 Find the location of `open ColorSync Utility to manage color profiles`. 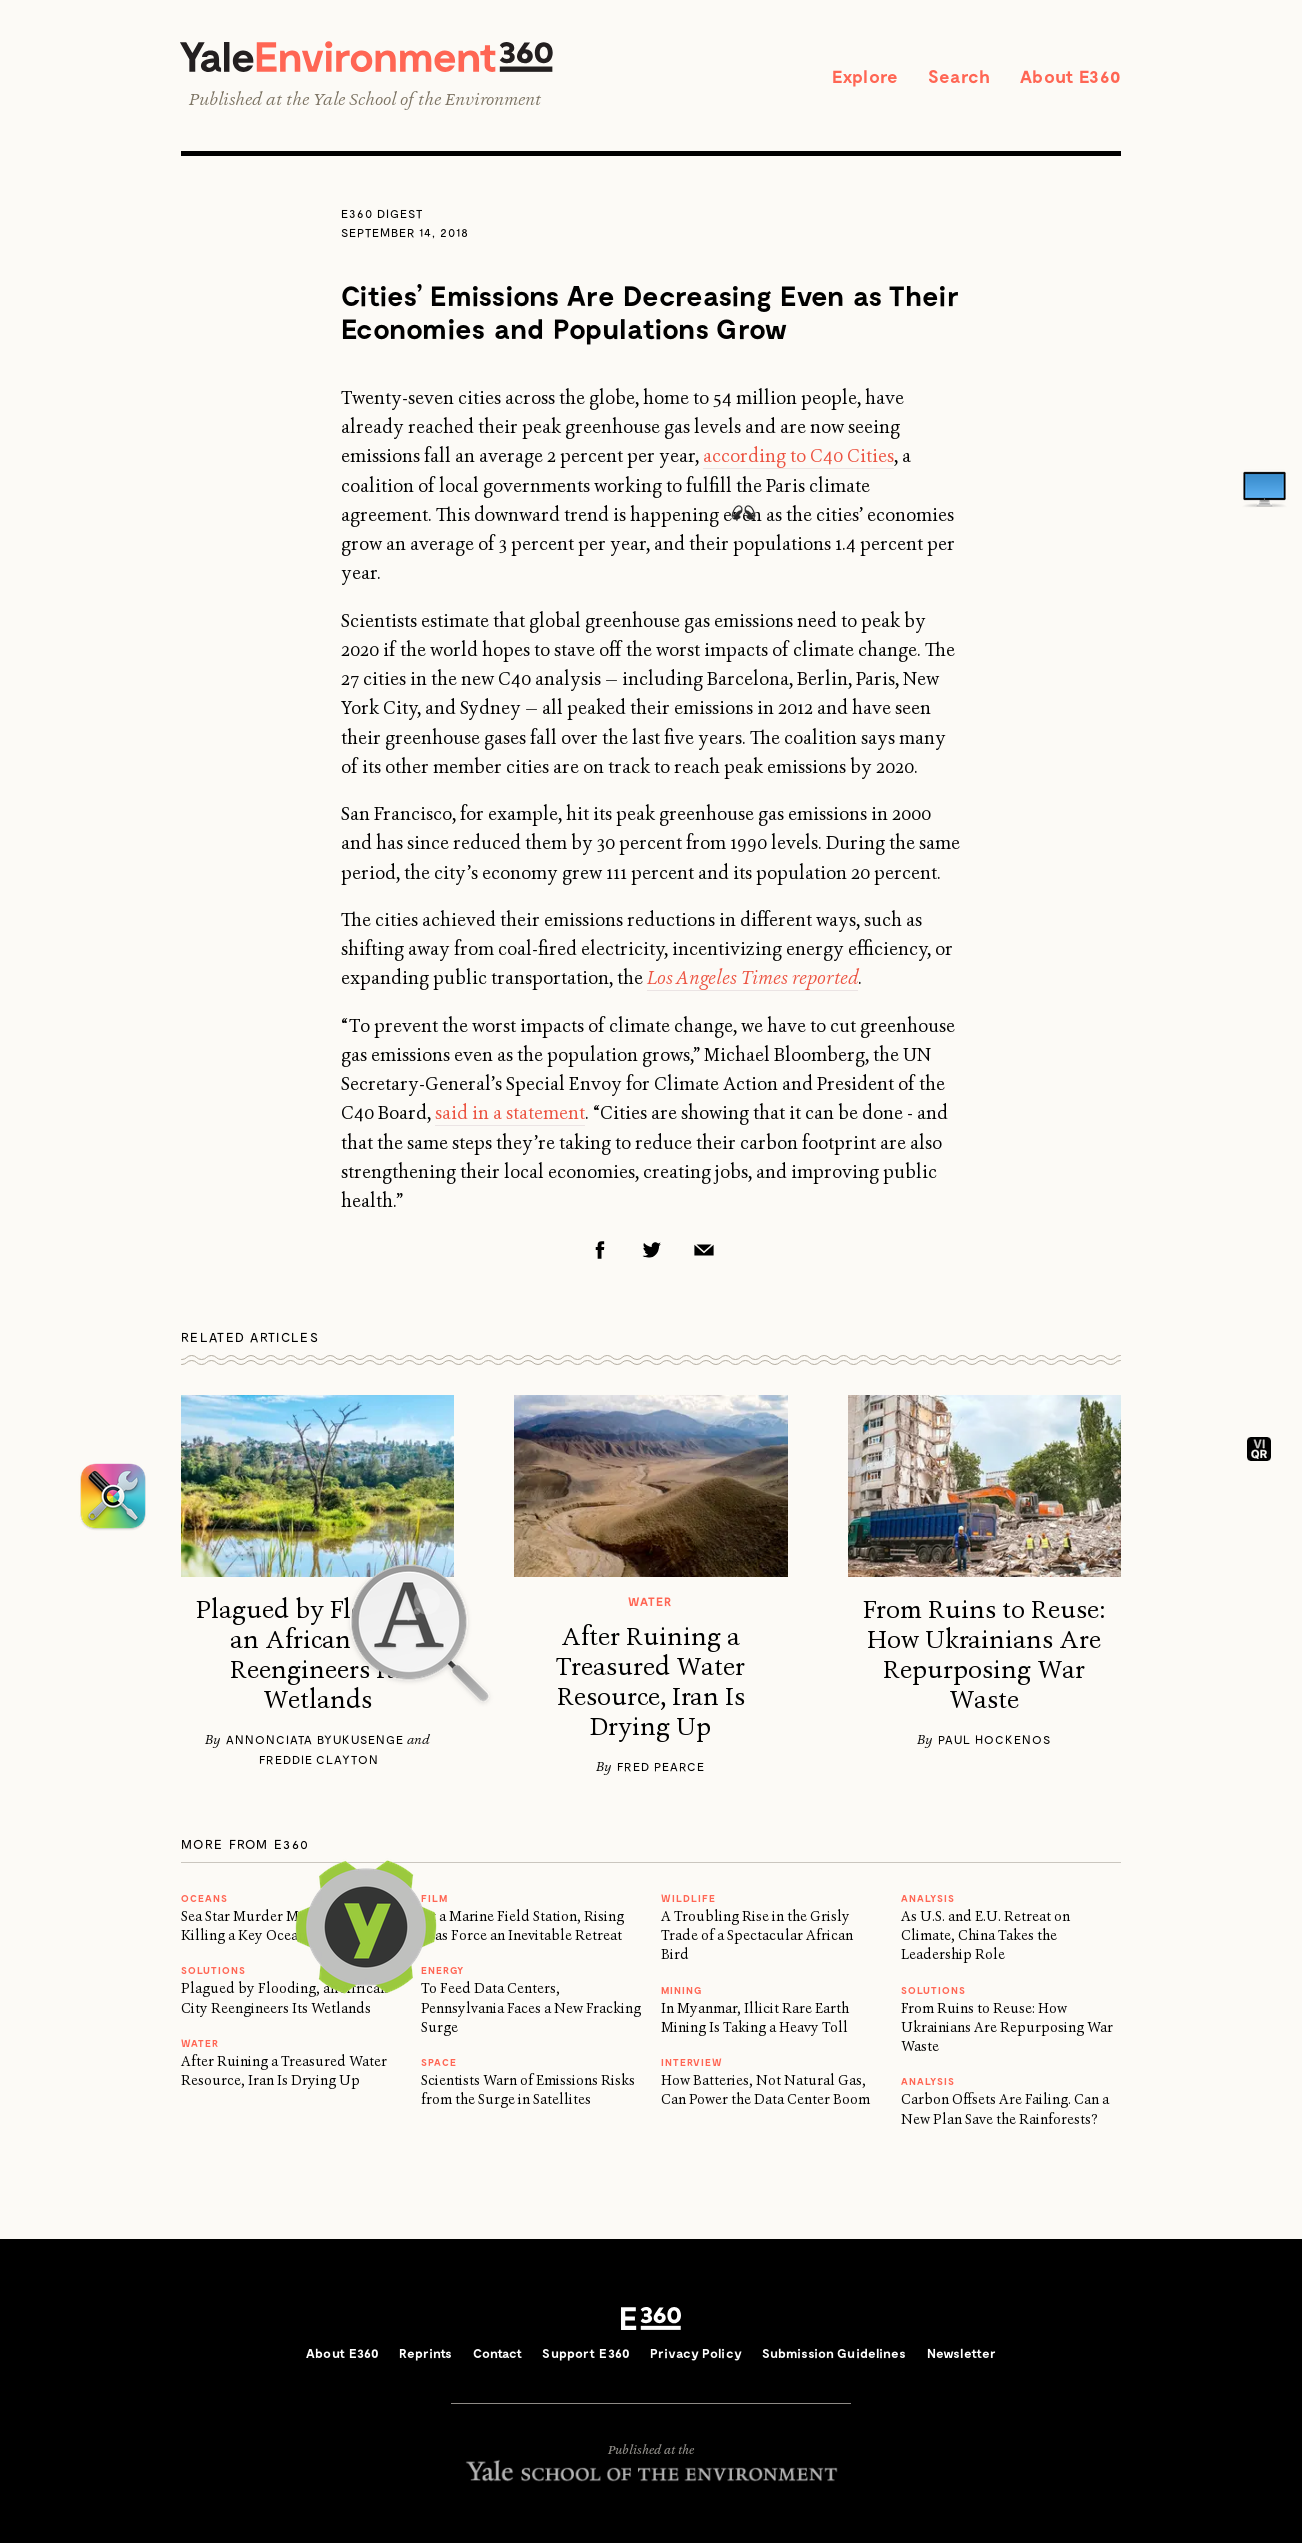

open ColorSync Utility to manage color profiles is located at coordinates (113, 1496).